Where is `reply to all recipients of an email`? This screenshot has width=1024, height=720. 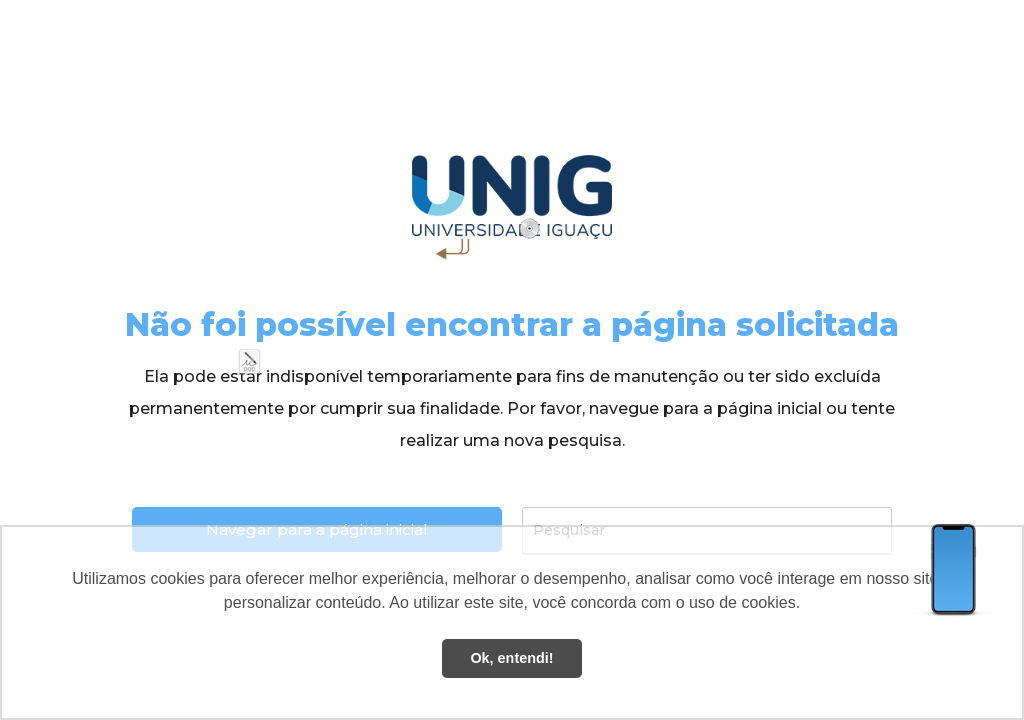
reply to all recipients of an email is located at coordinates (452, 249).